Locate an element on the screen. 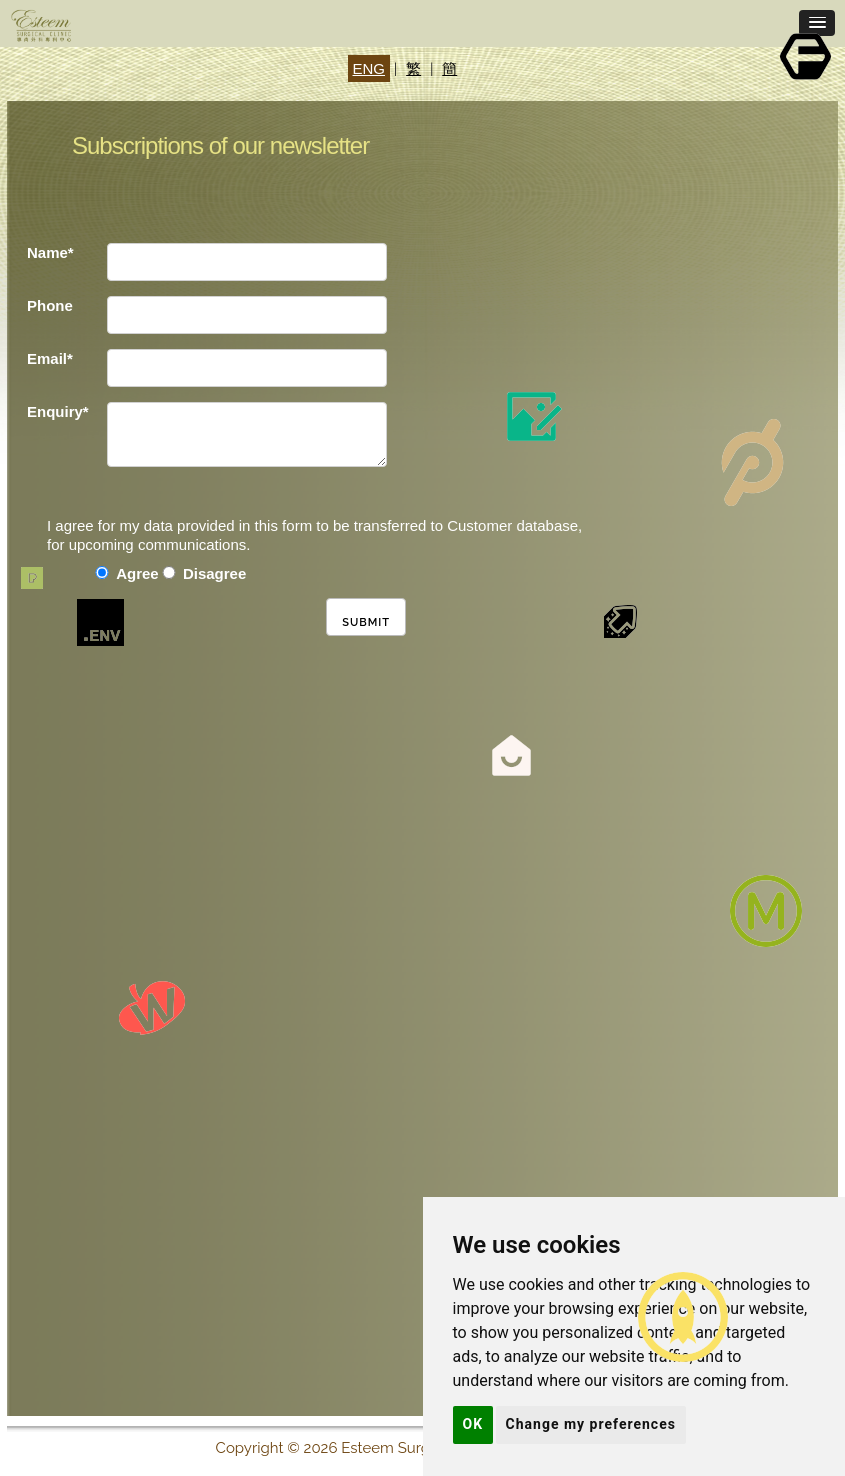  open the Pexels app or website is located at coordinates (32, 578).